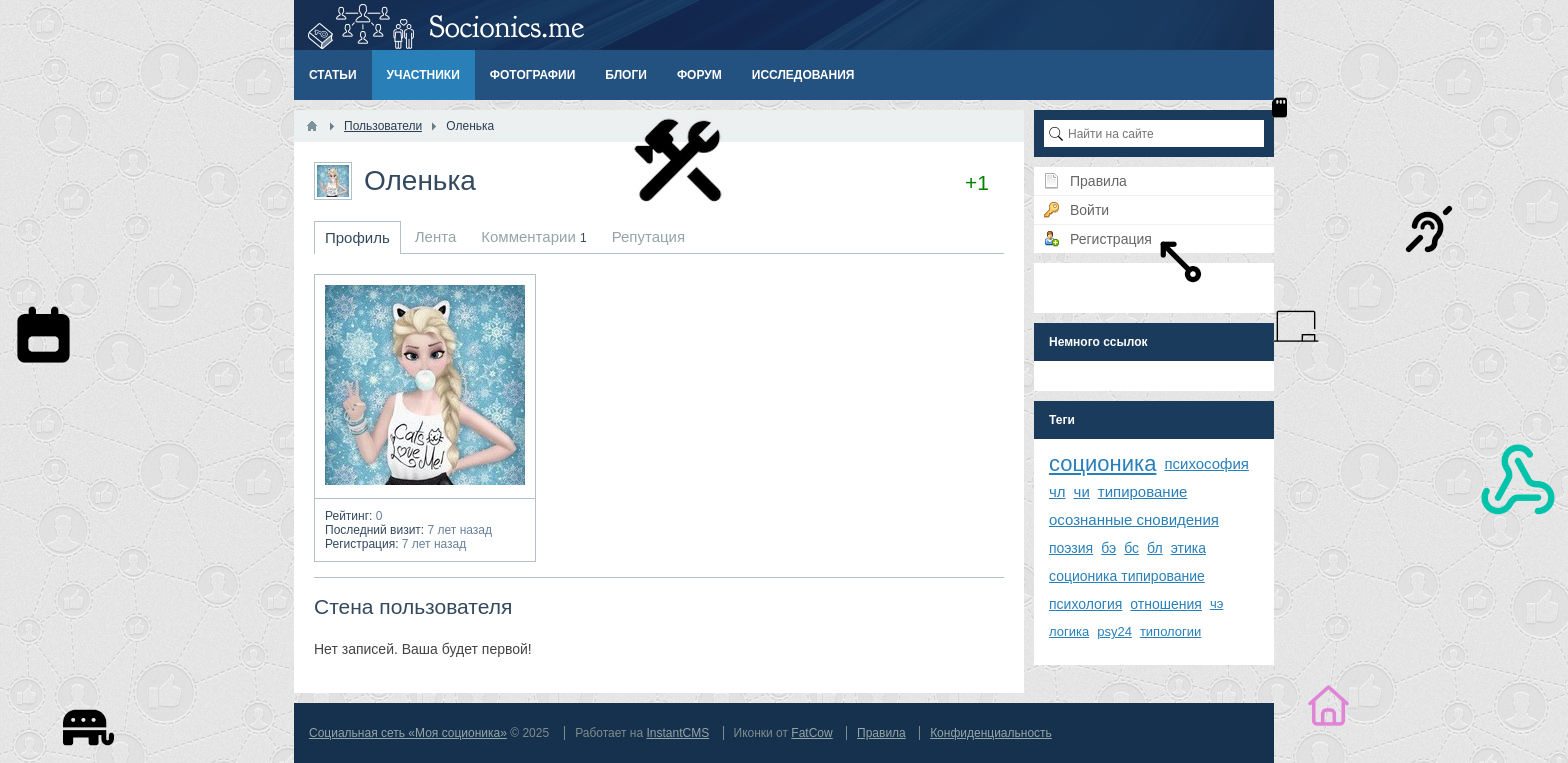  I want to click on indicates page or feature under construction, so click(678, 162).